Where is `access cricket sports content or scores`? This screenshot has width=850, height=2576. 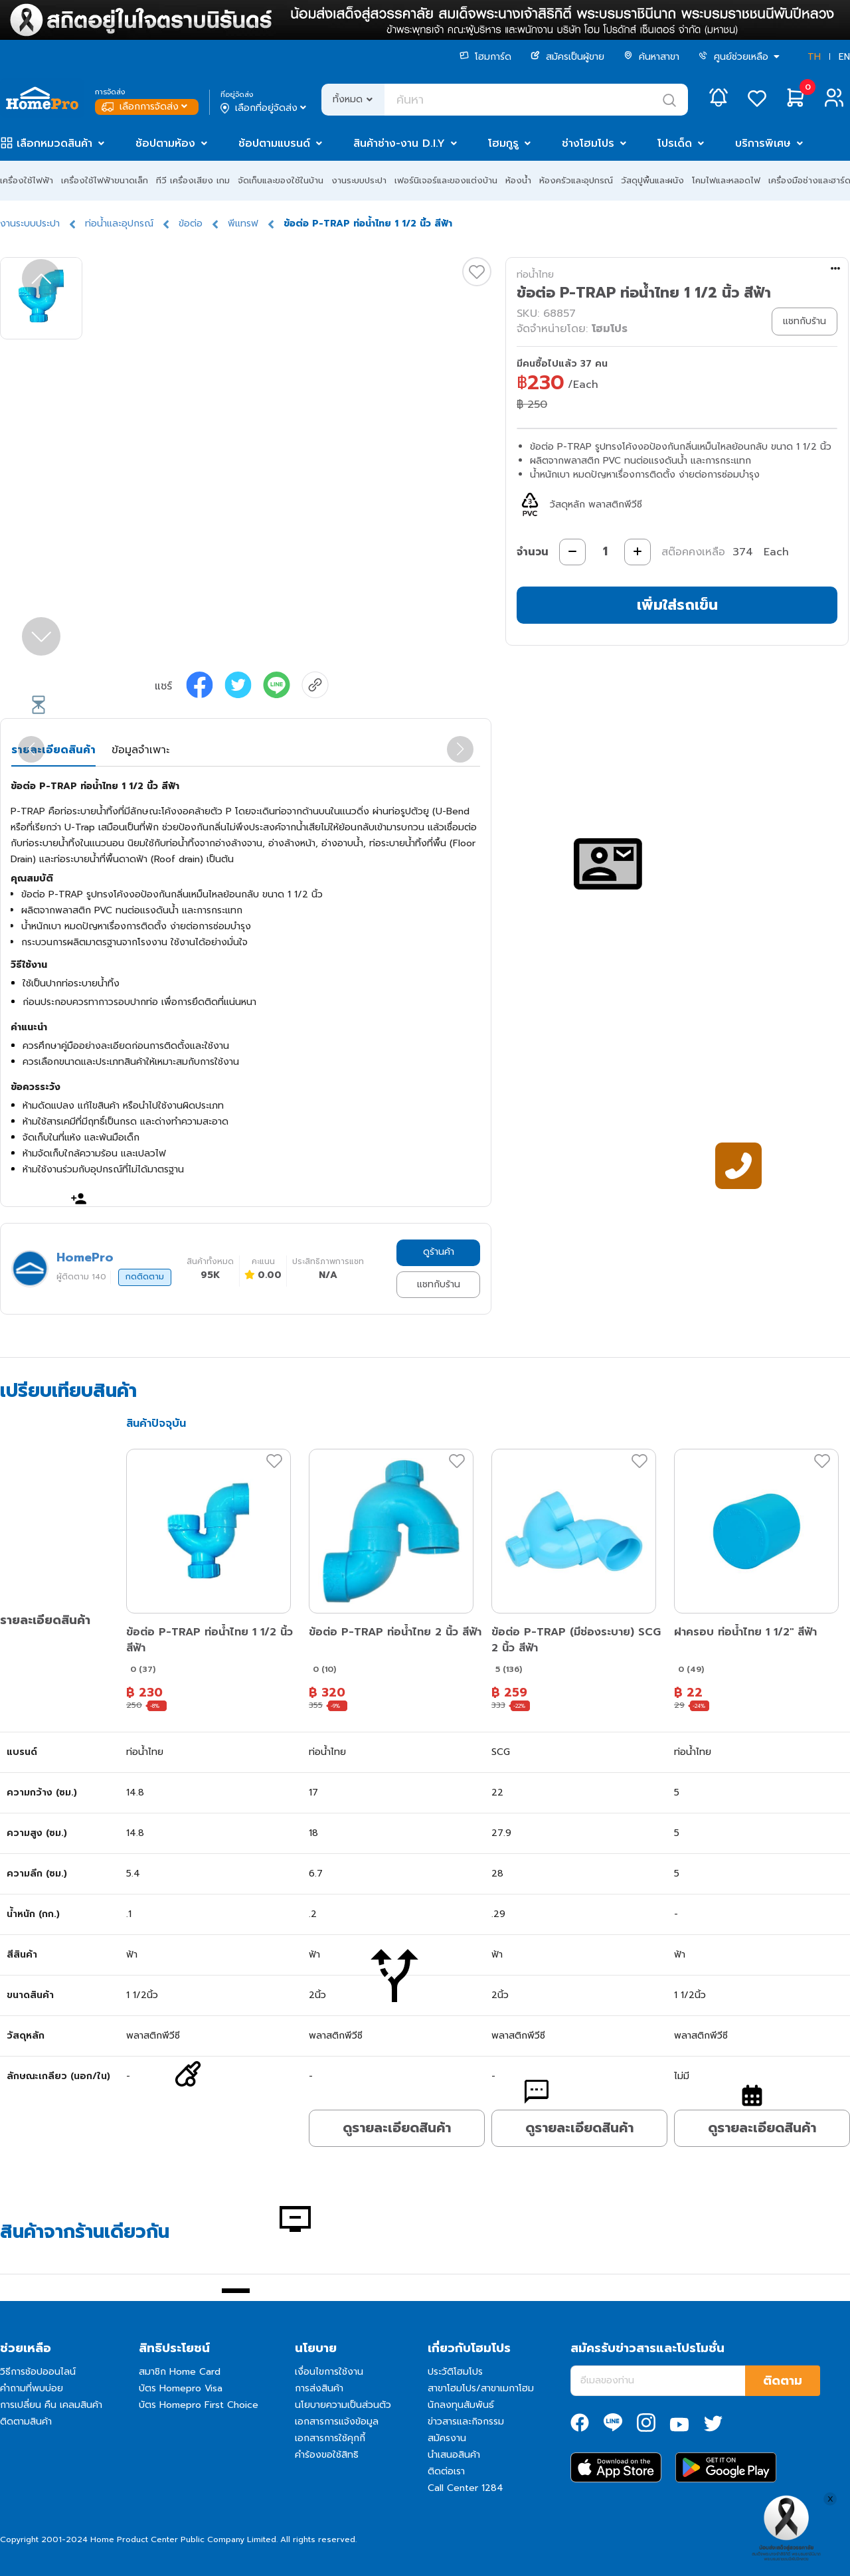
access cricket sports content or scores is located at coordinates (188, 2074).